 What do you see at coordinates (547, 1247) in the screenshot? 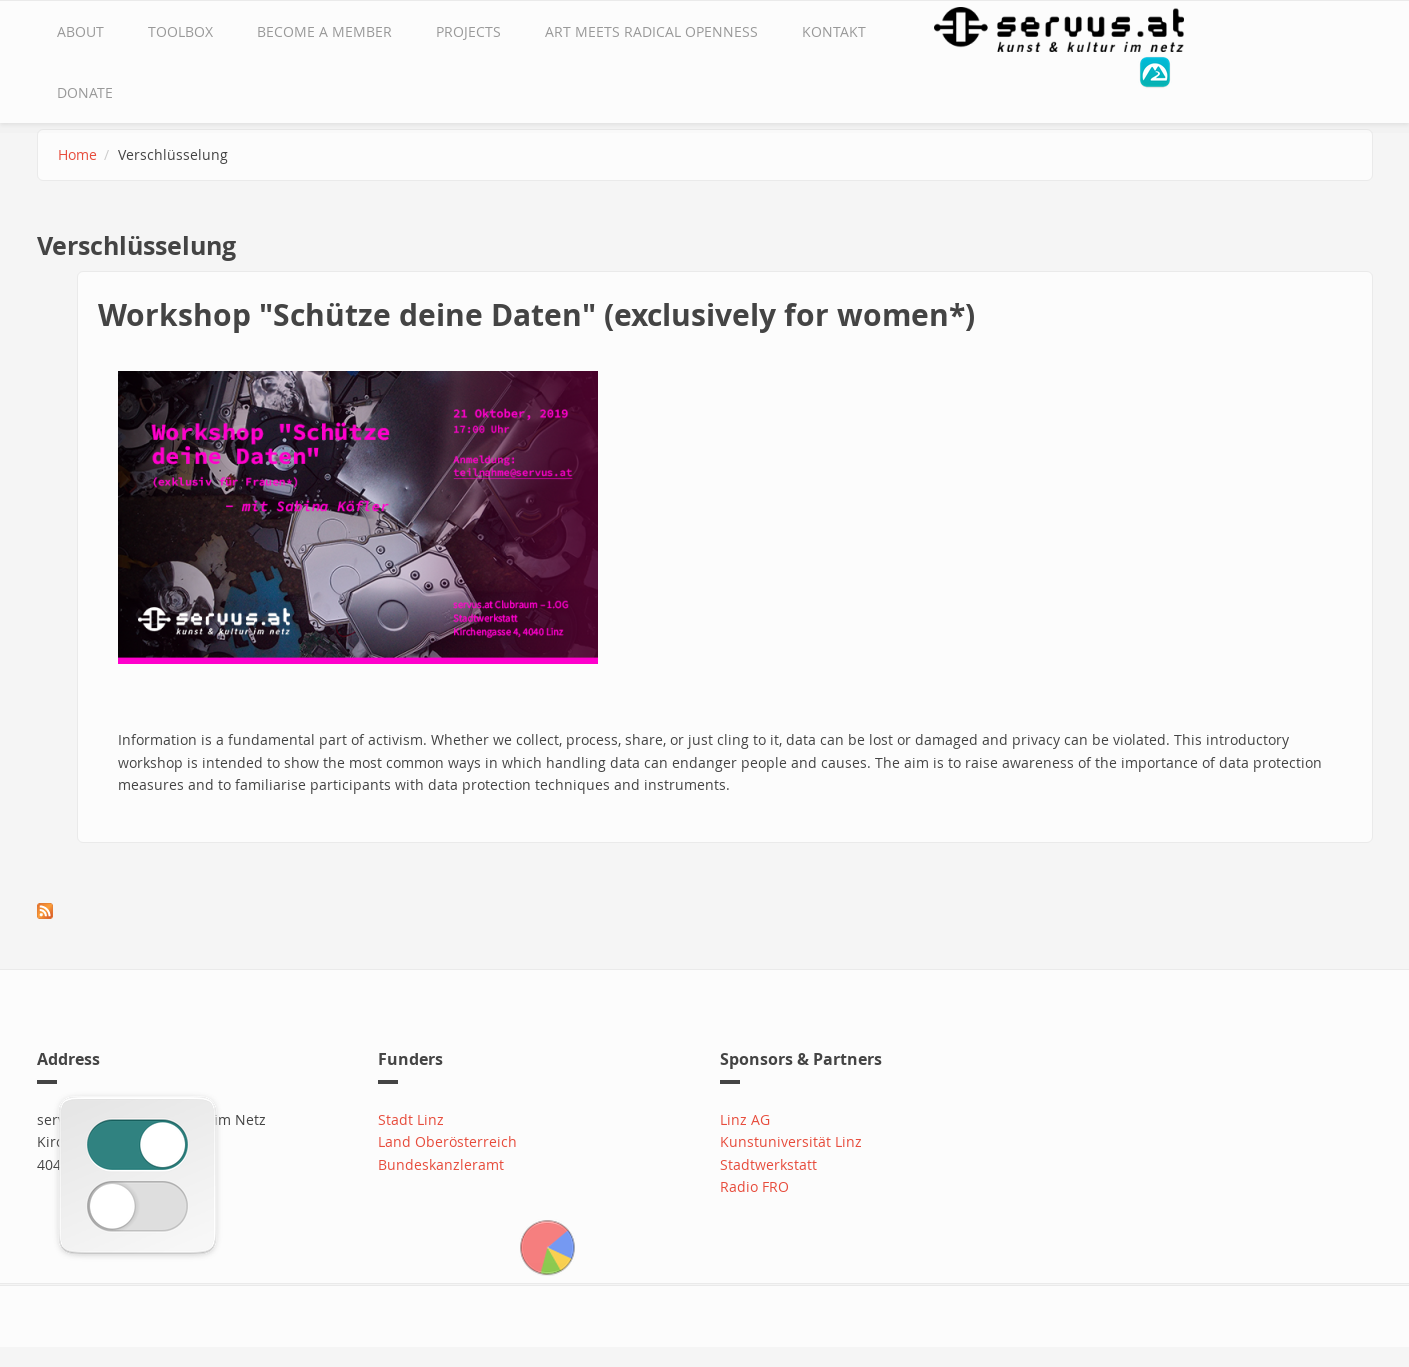
I see `open disk usage analyzer app` at bounding box center [547, 1247].